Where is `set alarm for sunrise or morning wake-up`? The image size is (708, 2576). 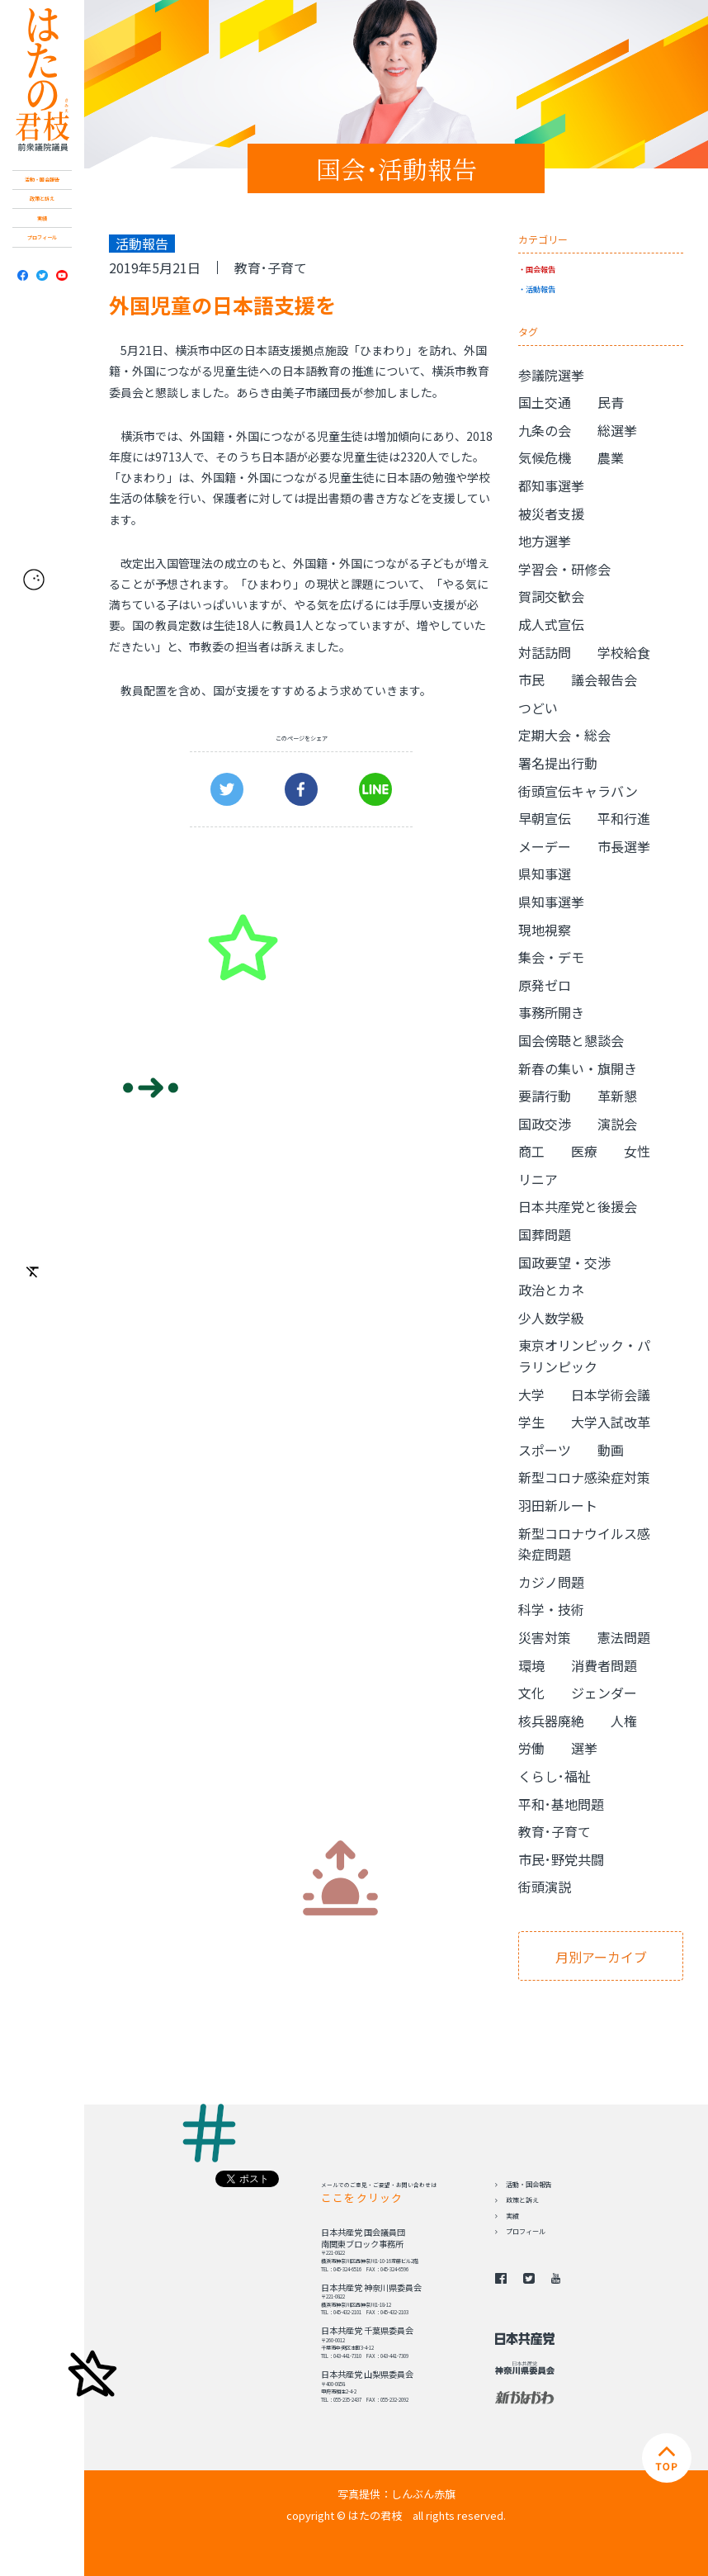
set alarm for sunrise or morning wake-up is located at coordinates (340, 1878).